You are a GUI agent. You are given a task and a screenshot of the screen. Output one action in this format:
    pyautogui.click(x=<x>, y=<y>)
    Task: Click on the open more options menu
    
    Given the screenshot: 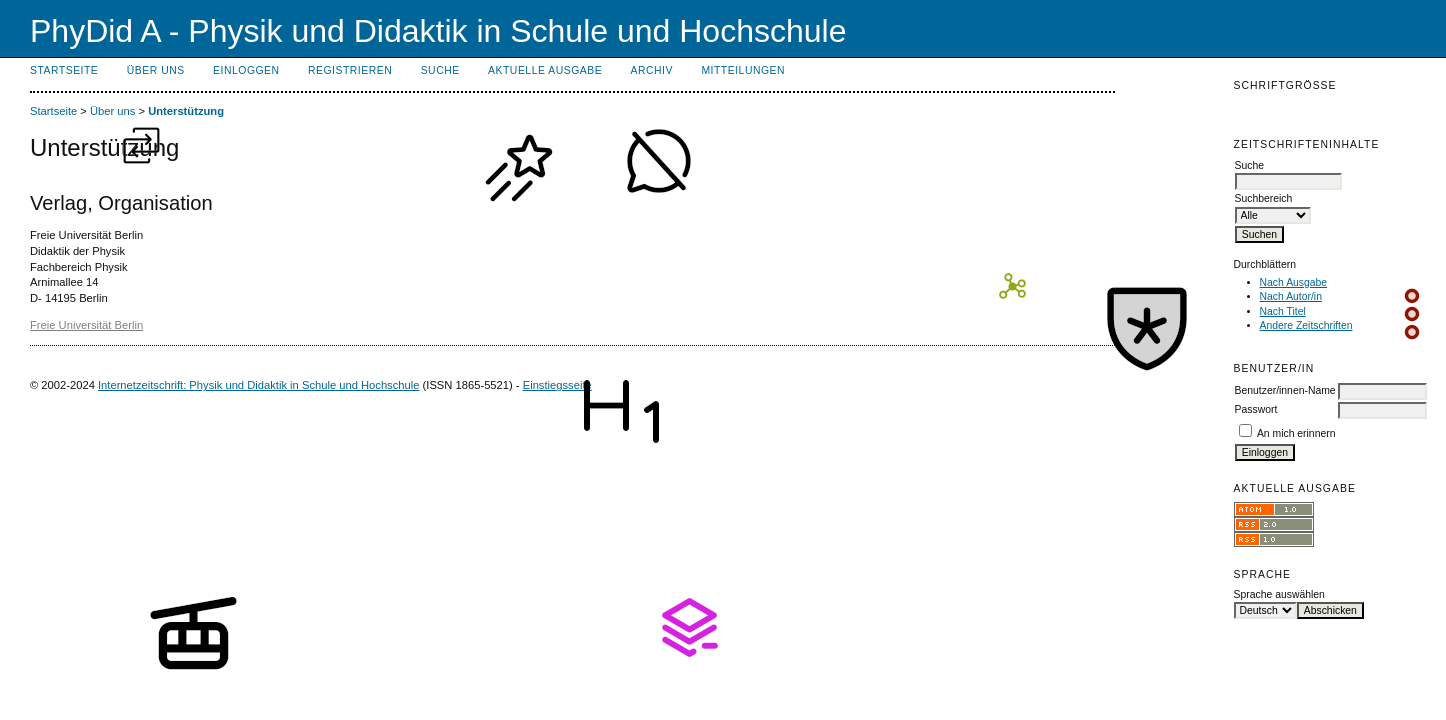 What is the action you would take?
    pyautogui.click(x=1412, y=314)
    